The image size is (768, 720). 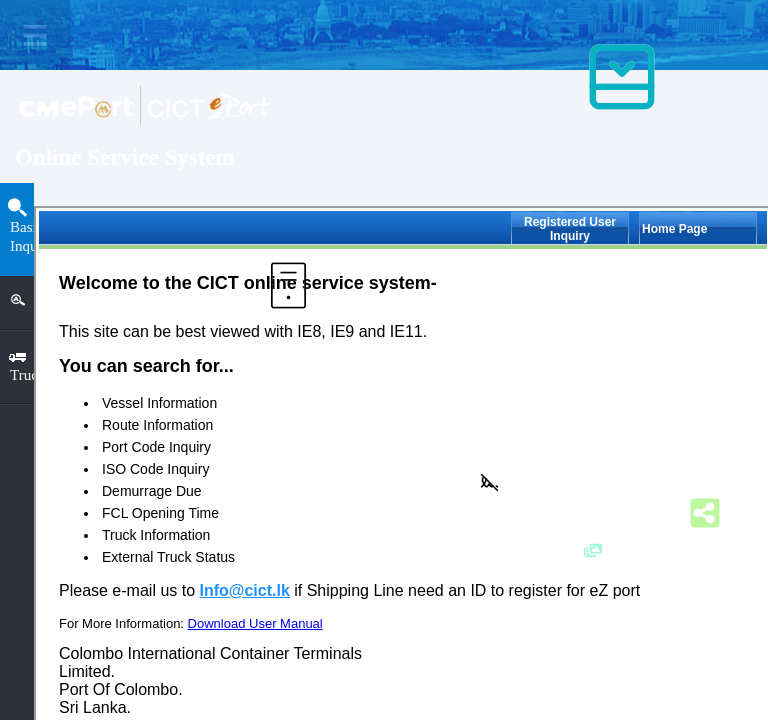 What do you see at coordinates (593, 551) in the screenshot?
I see `access photo and video gallery` at bounding box center [593, 551].